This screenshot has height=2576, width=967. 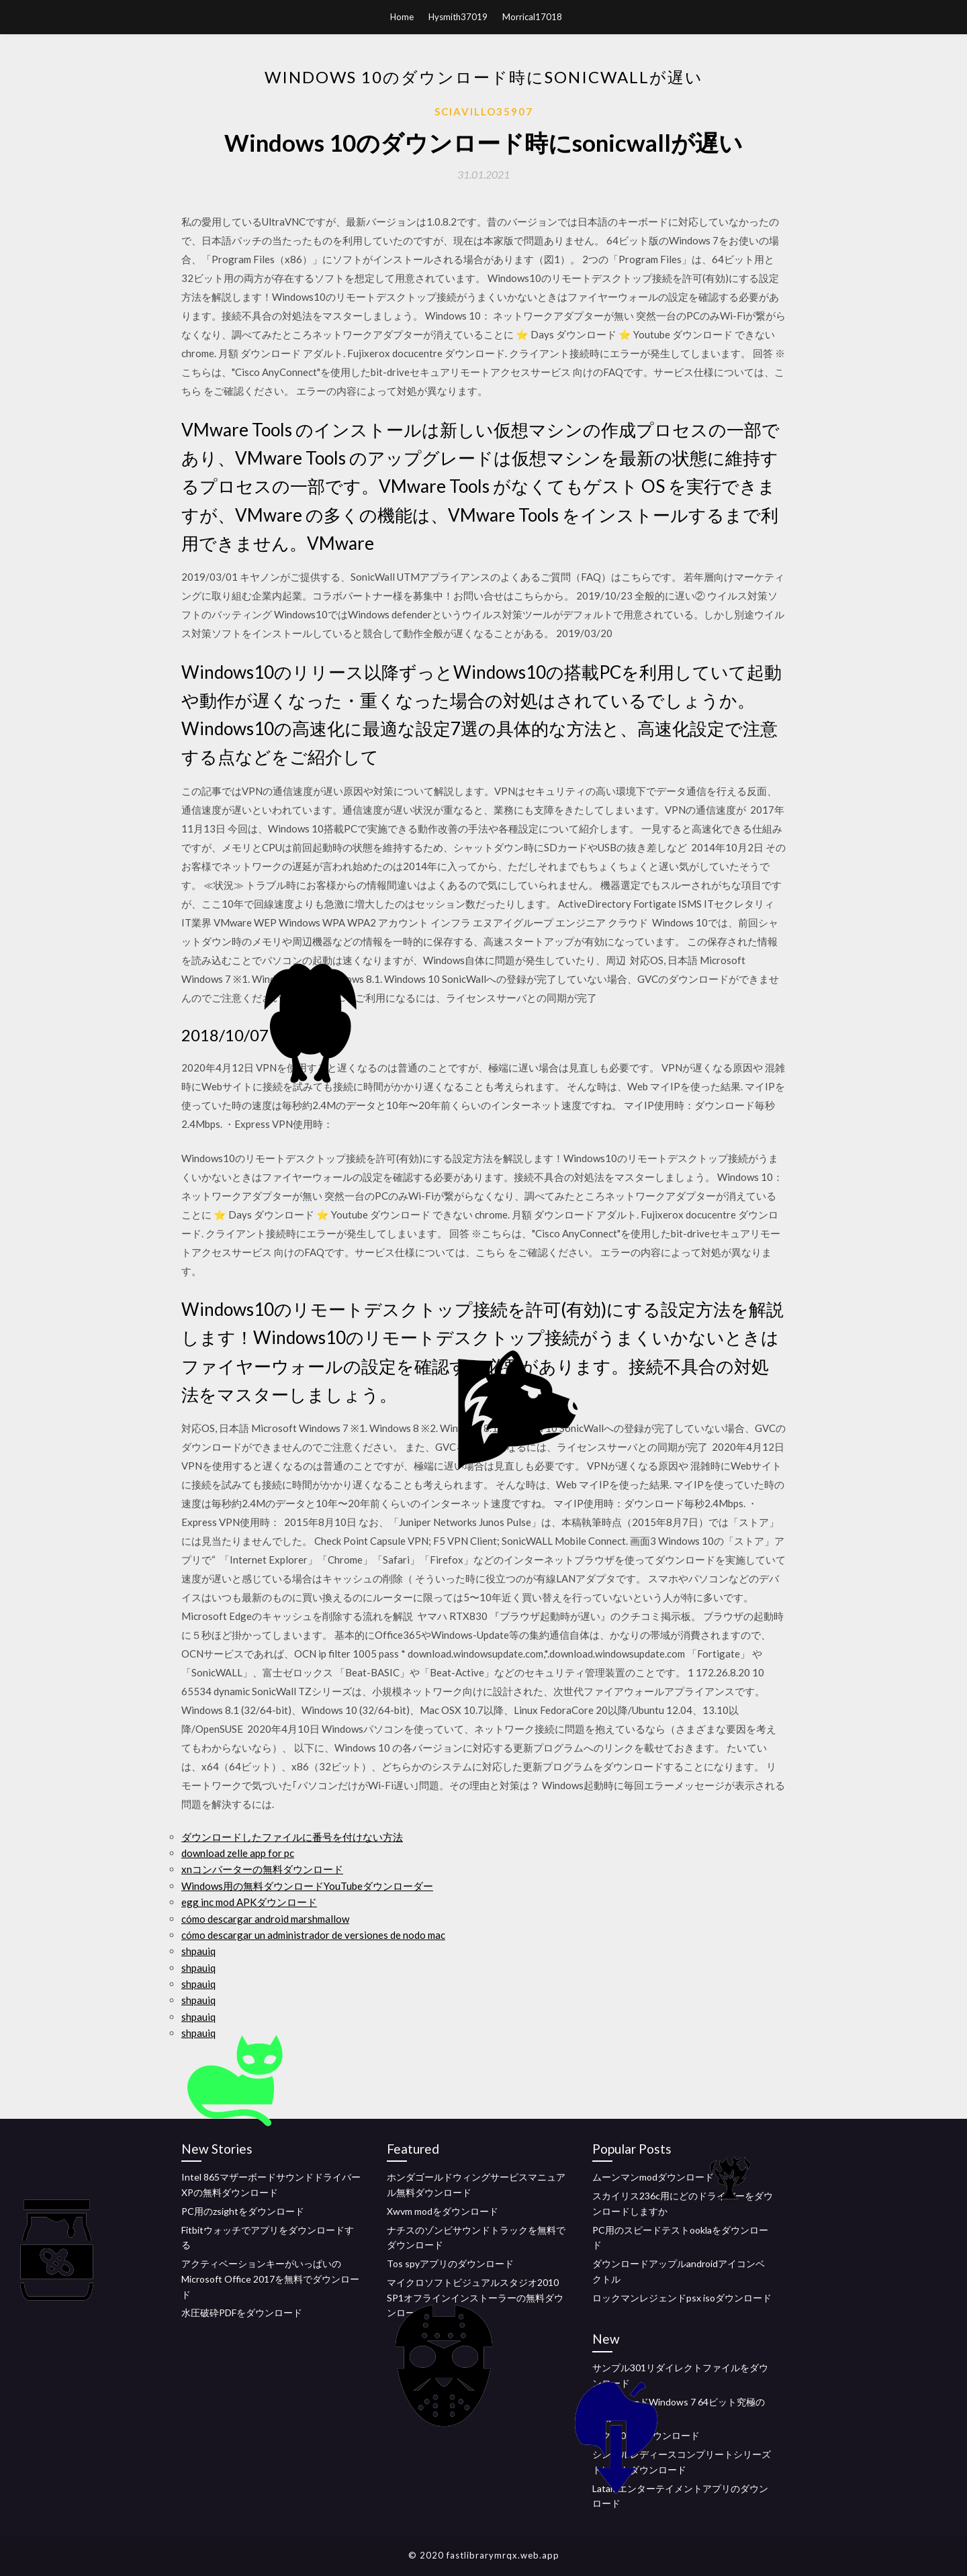 I want to click on hockey mask icon for horror or slasher game genre, so click(x=444, y=2365).